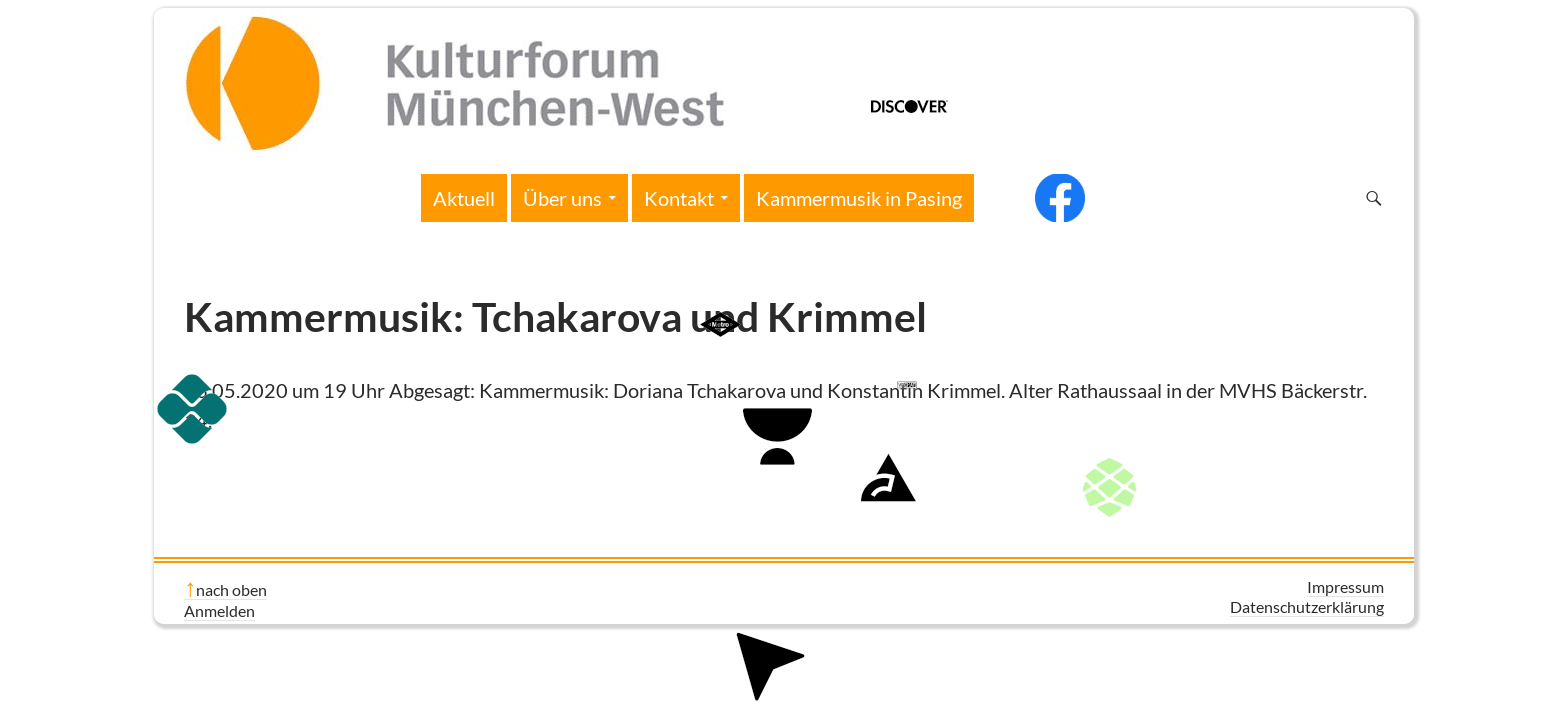 This screenshot has height=720, width=1568. I want to click on open the unacademy learning app, so click(777, 436).